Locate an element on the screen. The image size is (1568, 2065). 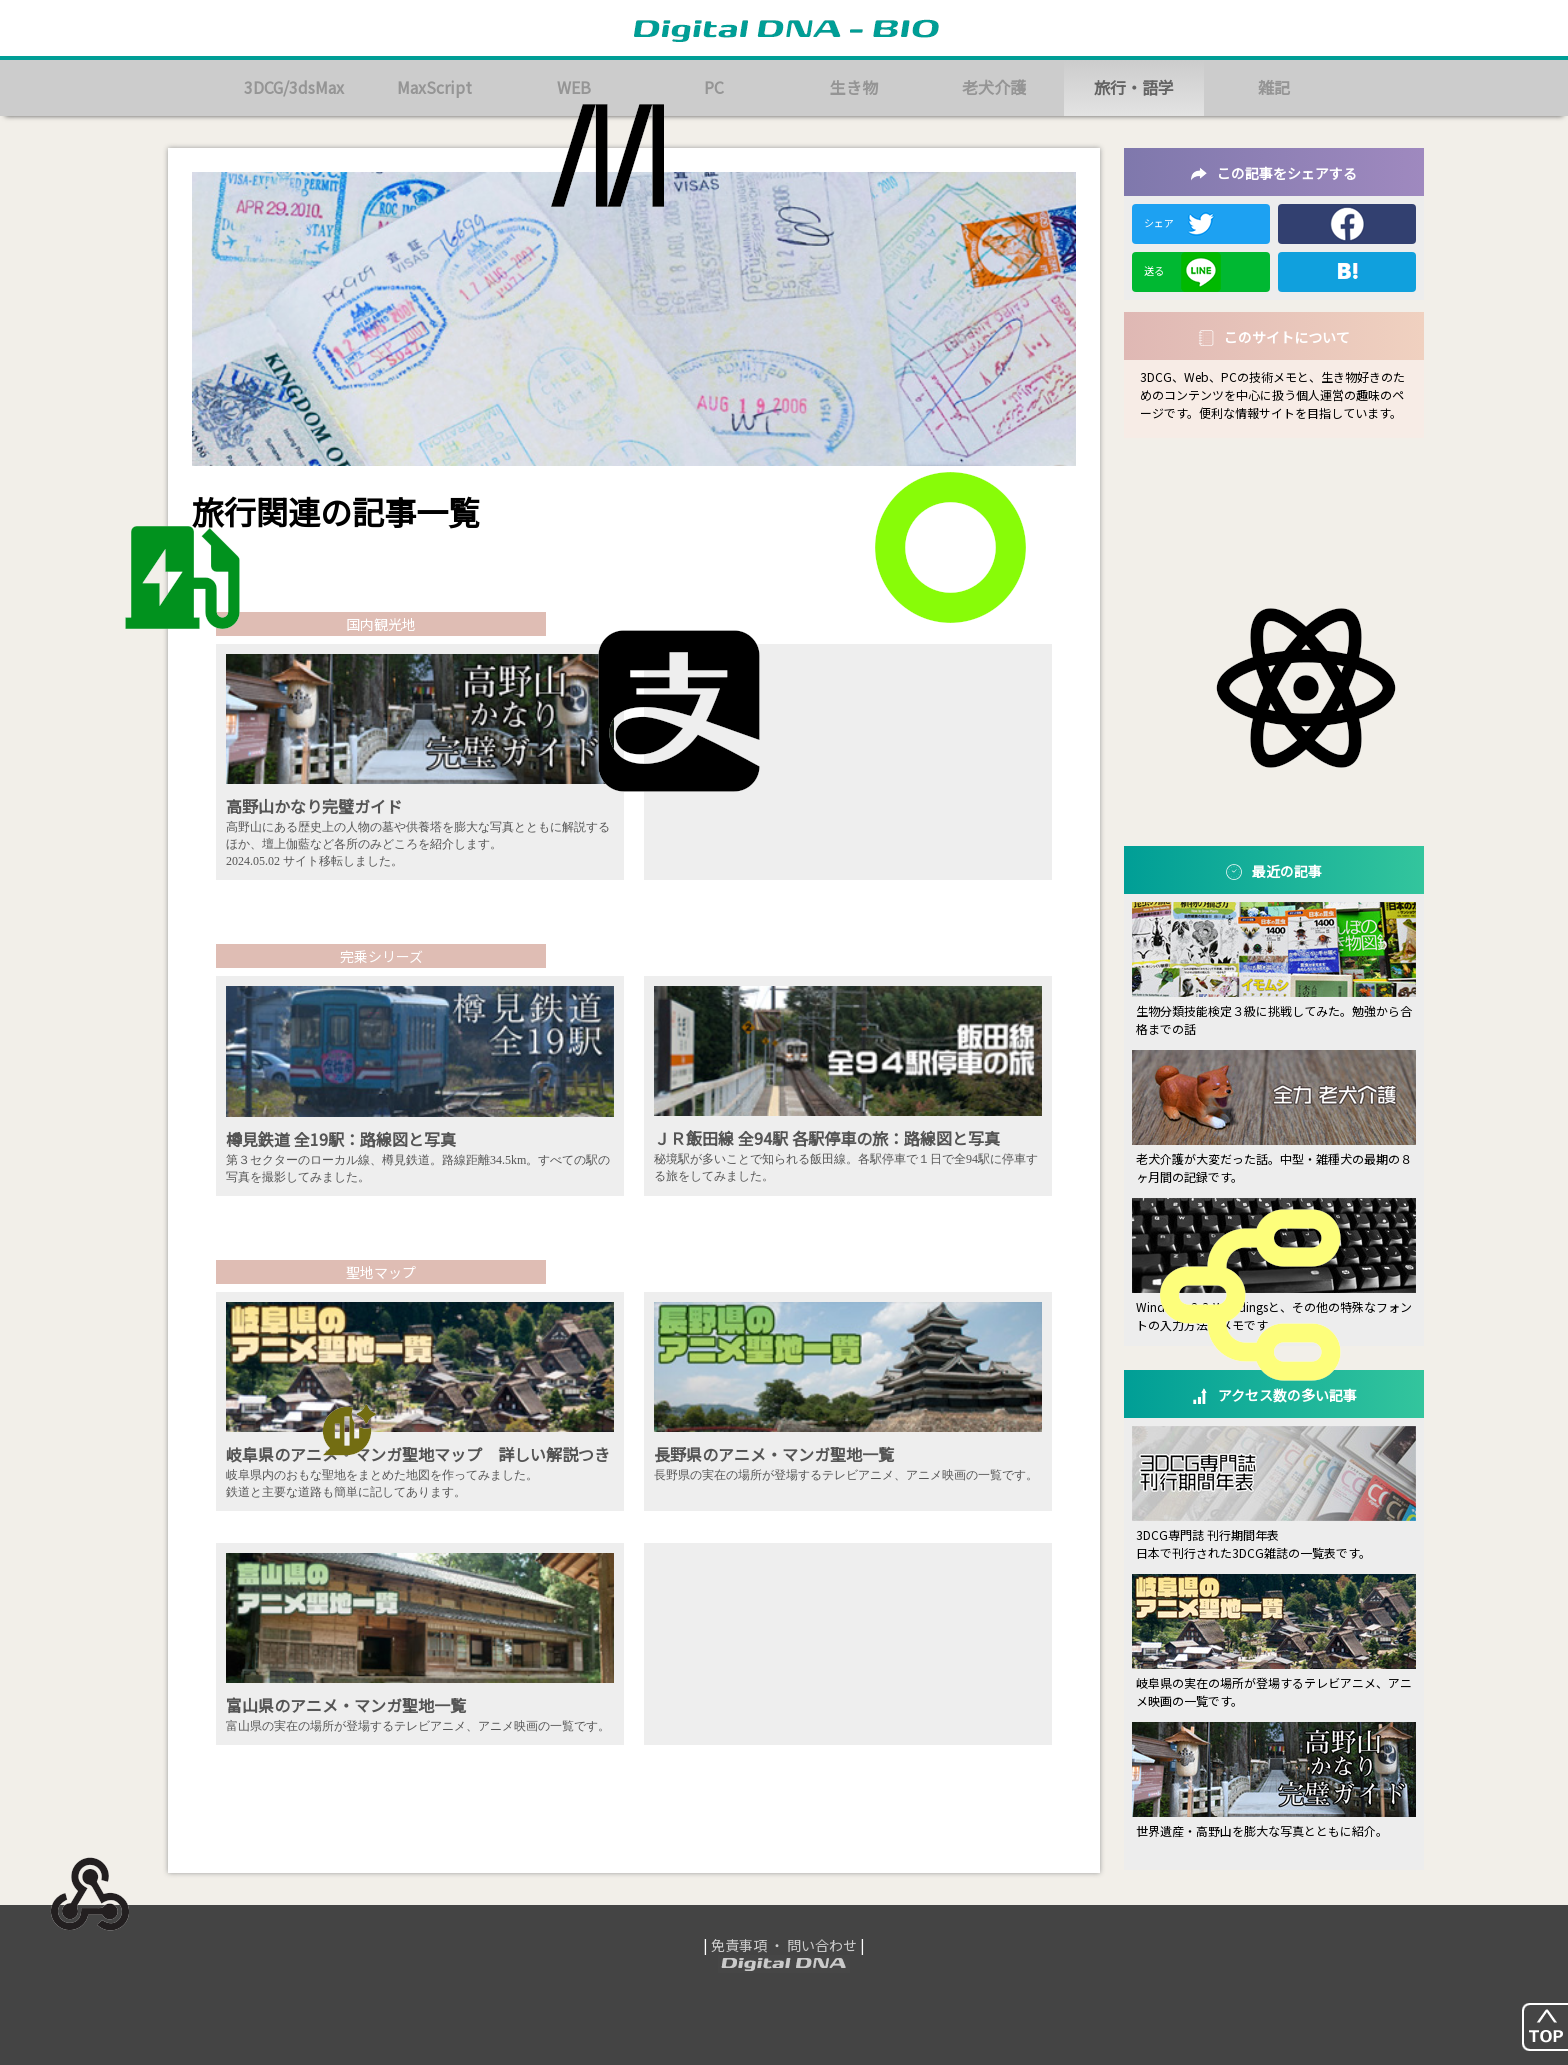
create or view a mind map is located at coordinates (1255, 1295).